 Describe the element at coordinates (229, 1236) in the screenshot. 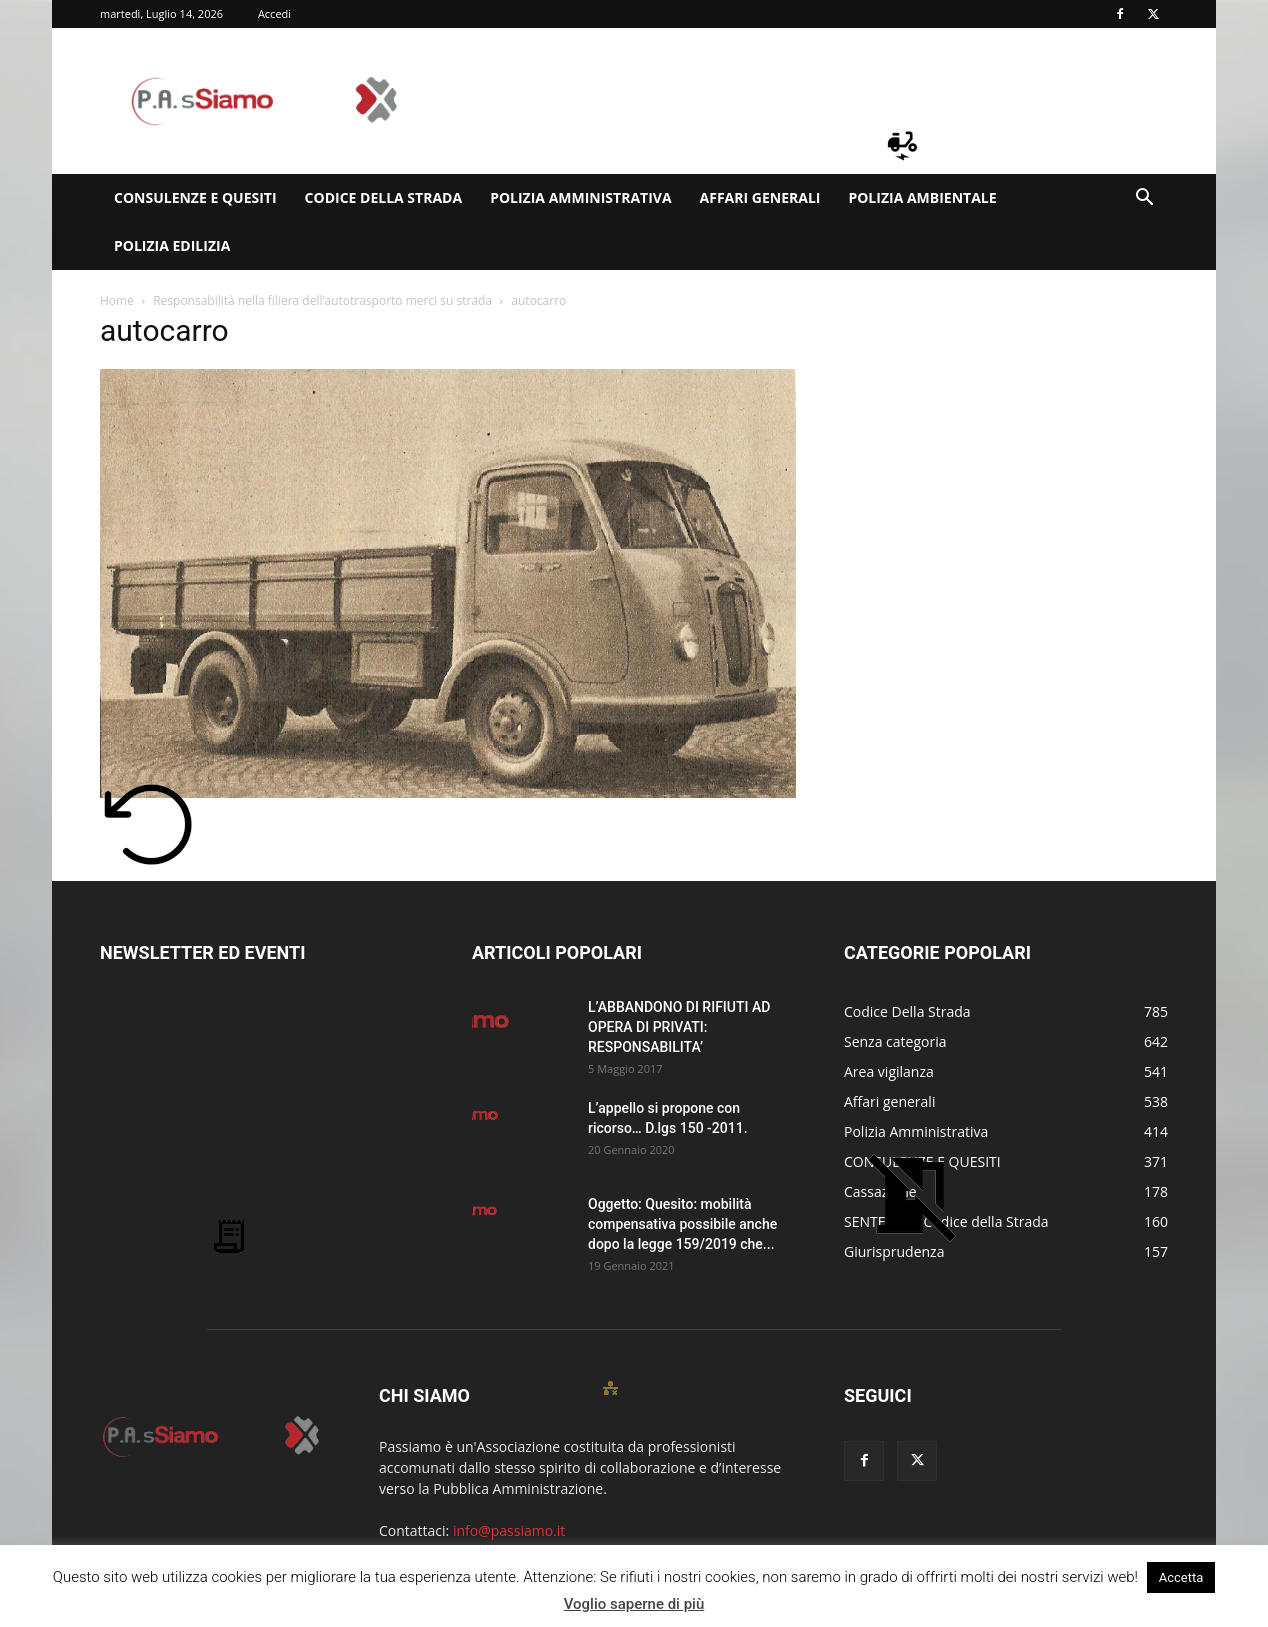

I see `view transaction history or receipts` at that location.